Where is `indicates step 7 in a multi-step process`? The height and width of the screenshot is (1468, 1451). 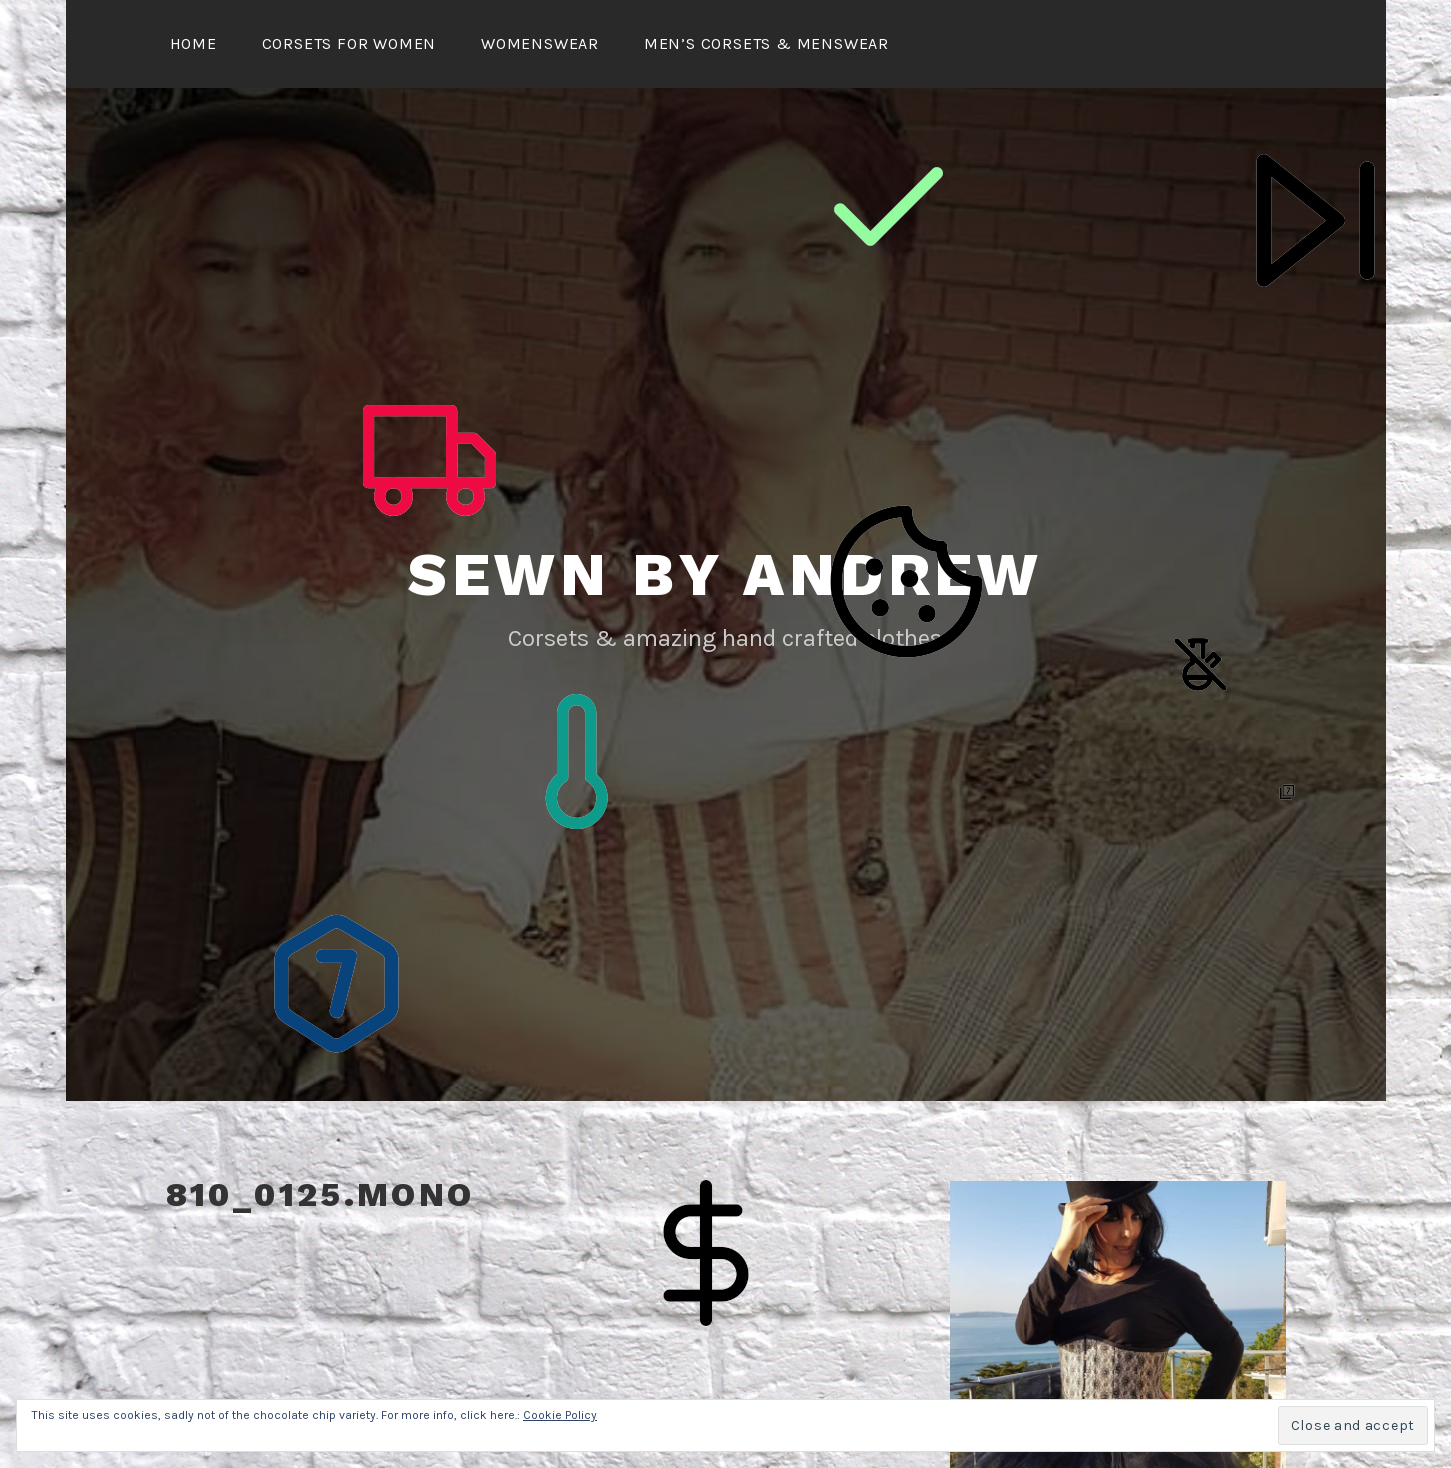 indicates step 7 in a multi-step process is located at coordinates (336, 983).